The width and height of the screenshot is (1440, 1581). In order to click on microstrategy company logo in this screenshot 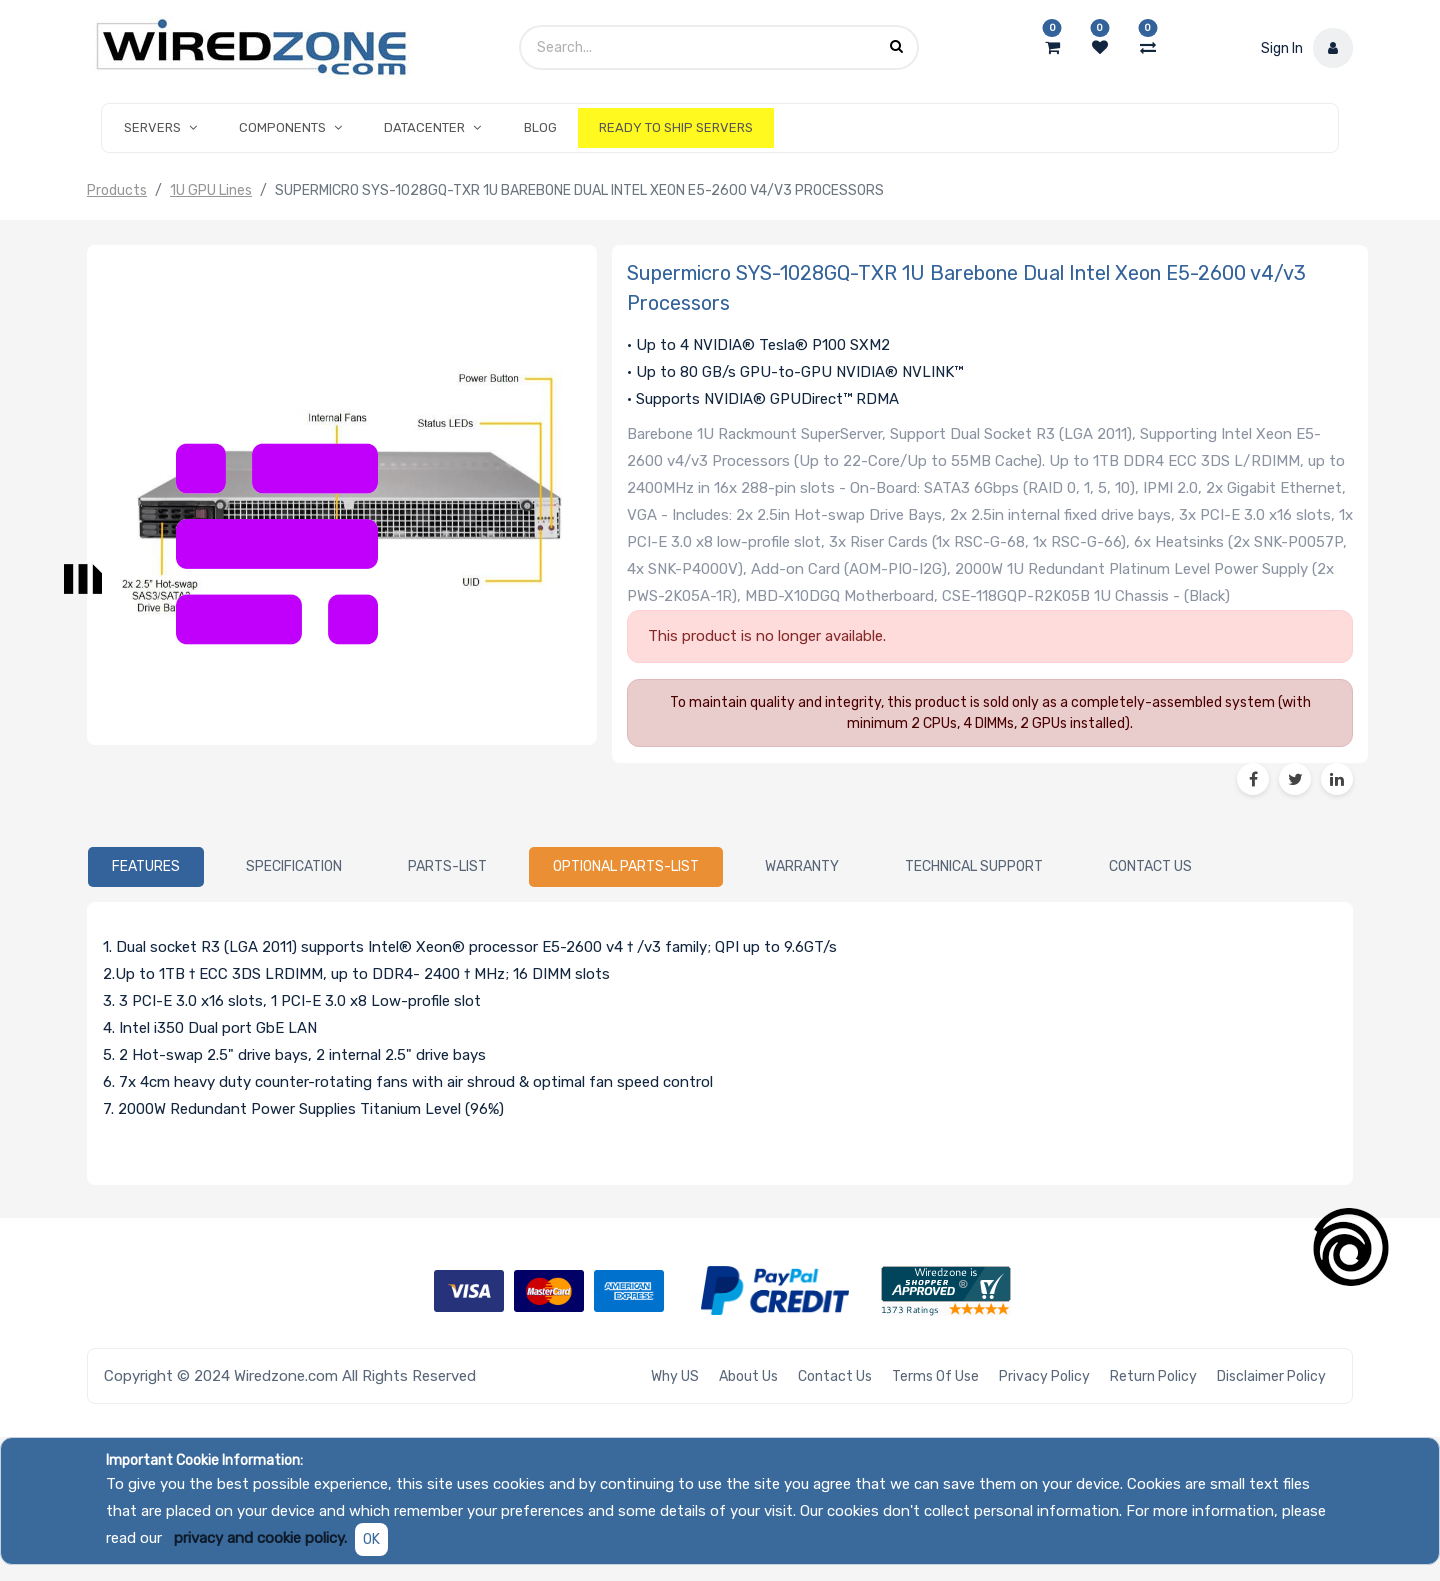, I will do `click(83, 579)`.